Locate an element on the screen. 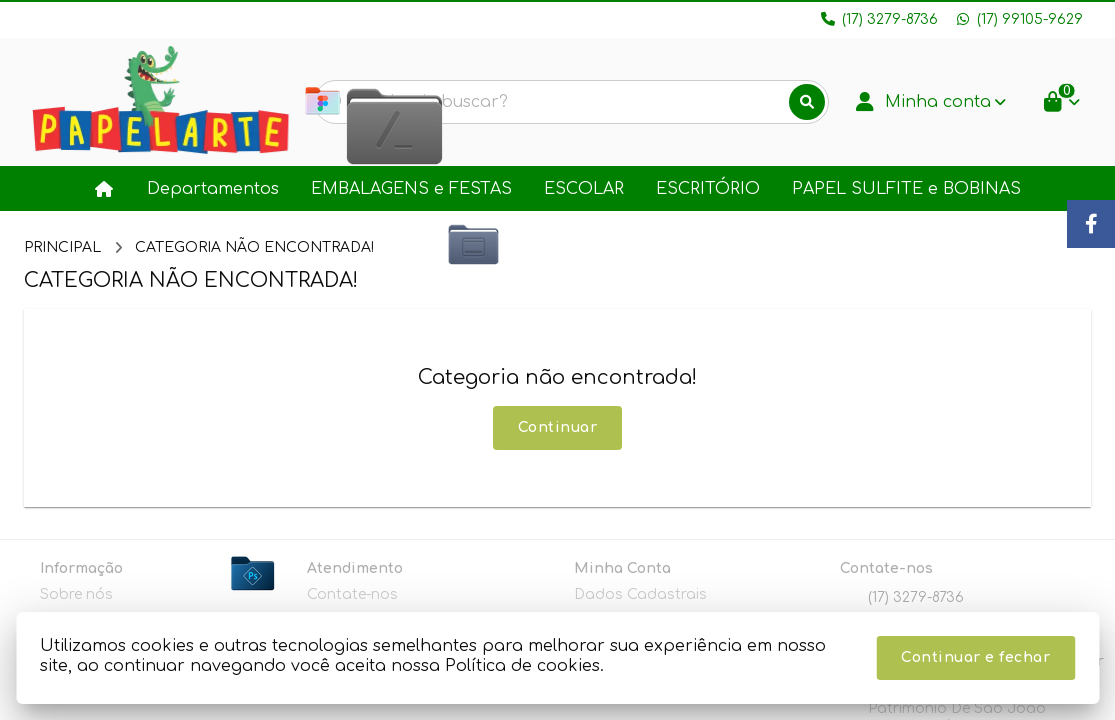  open folder containing Adobe Photoshop Express files is located at coordinates (252, 574).